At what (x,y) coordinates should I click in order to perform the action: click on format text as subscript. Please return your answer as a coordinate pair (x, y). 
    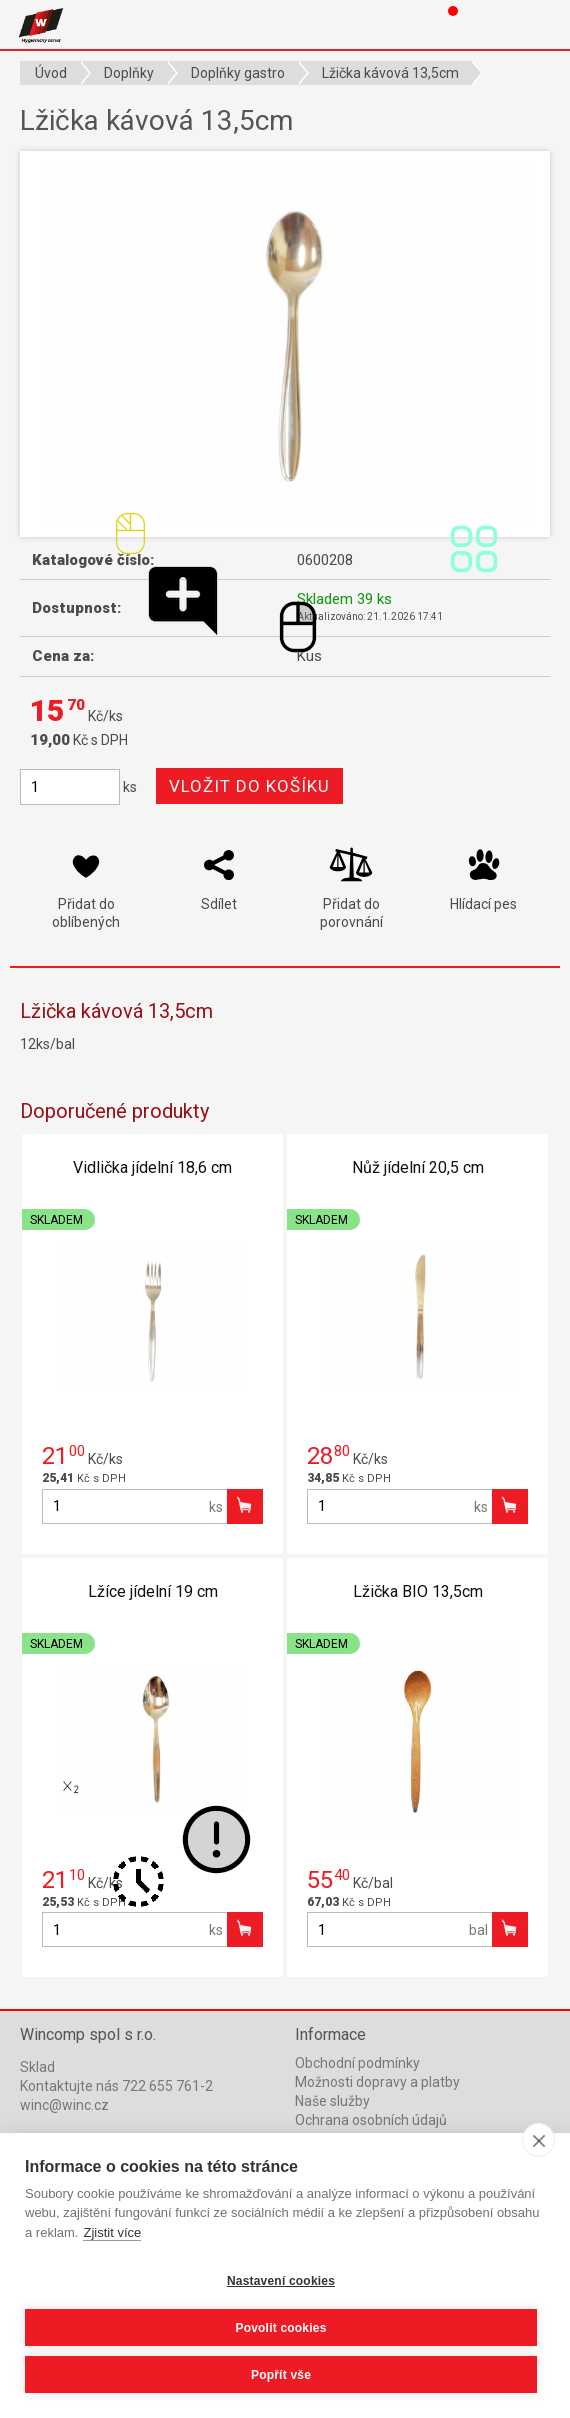
    Looking at the image, I should click on (70, 1787).